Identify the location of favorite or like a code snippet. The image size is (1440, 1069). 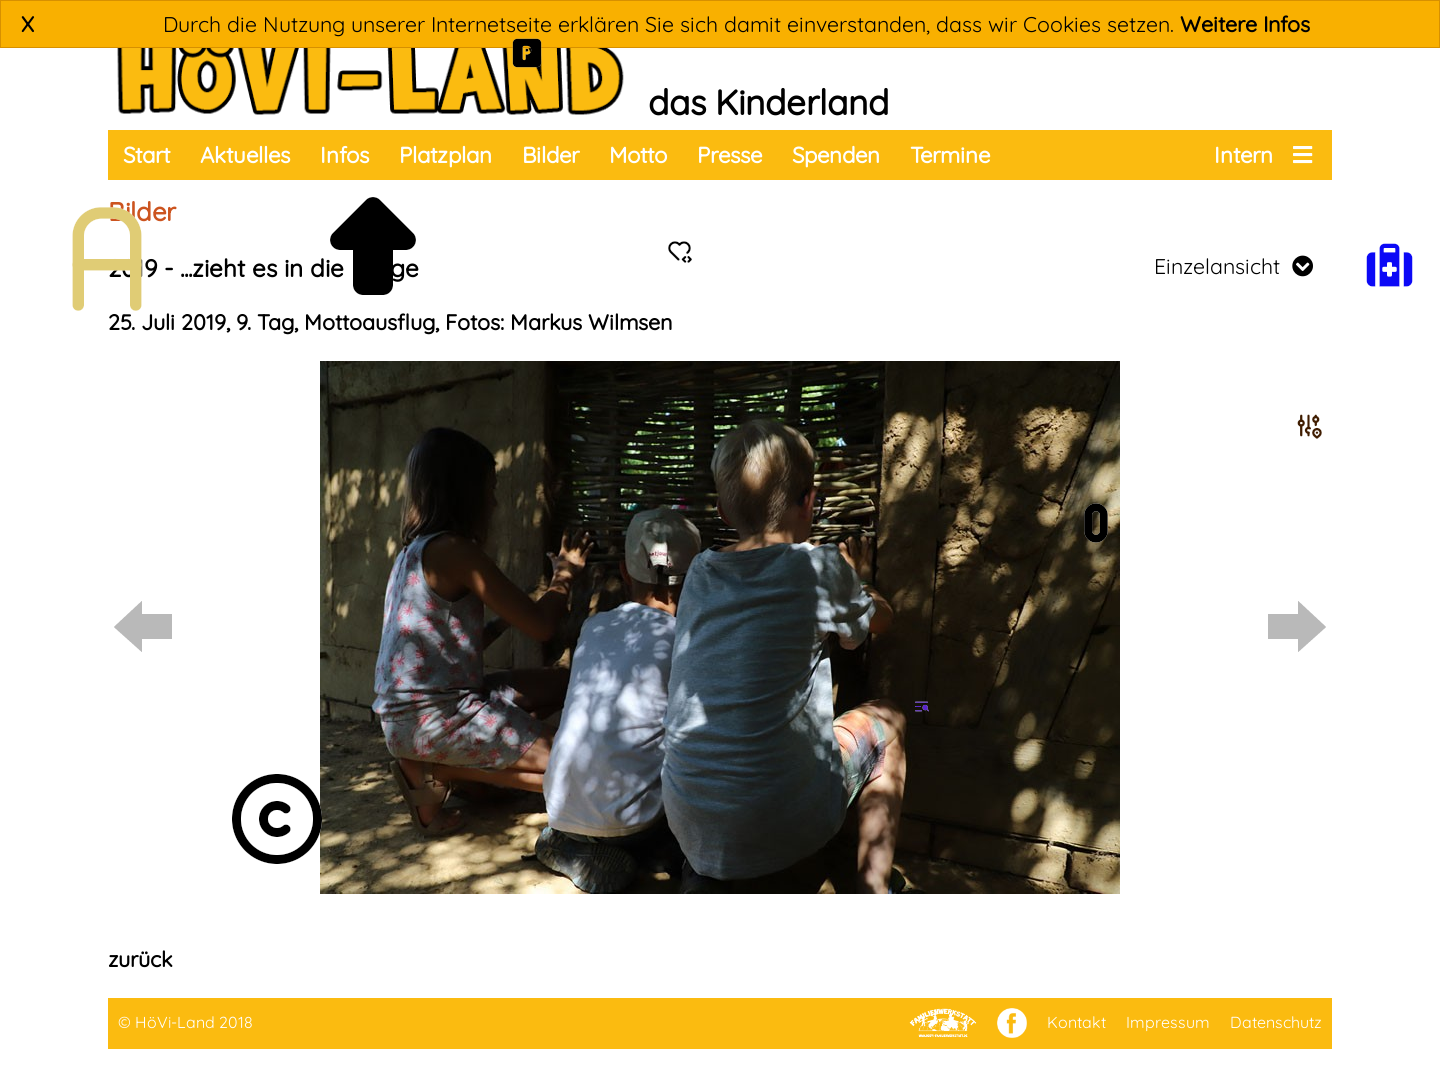
(679, 251).